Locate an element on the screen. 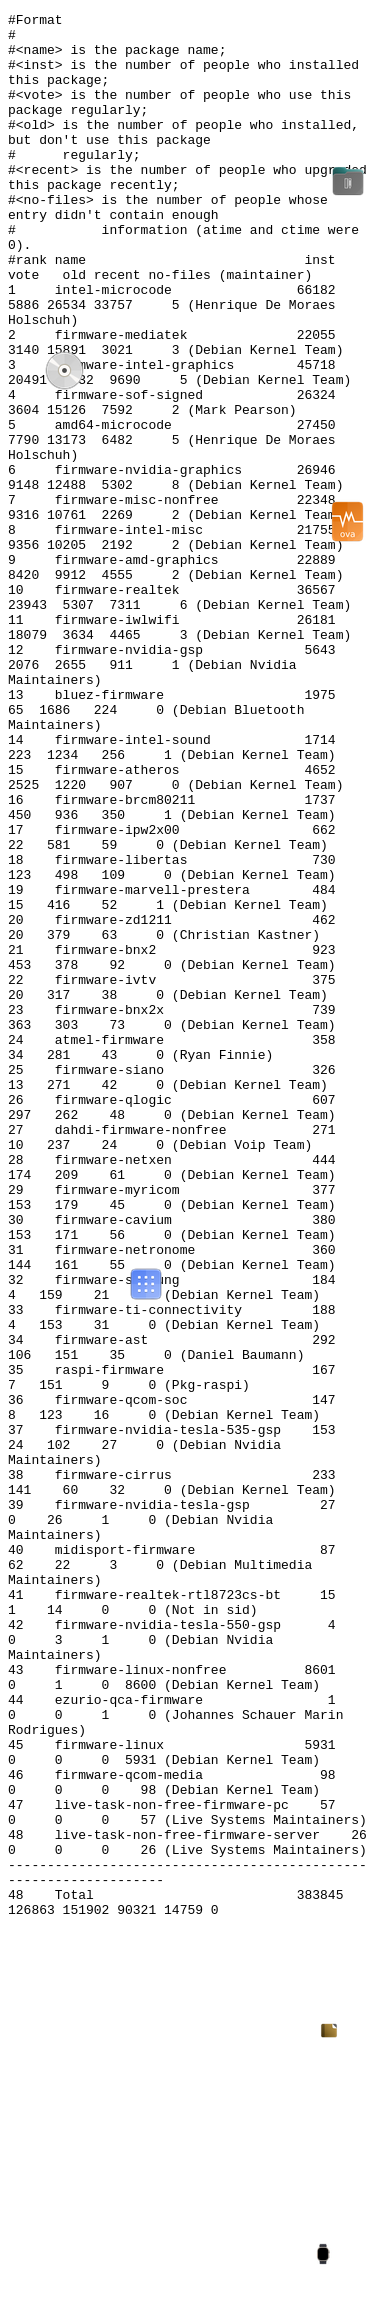  change desktop wallpaper settings is located at coordinates (329, 2030).